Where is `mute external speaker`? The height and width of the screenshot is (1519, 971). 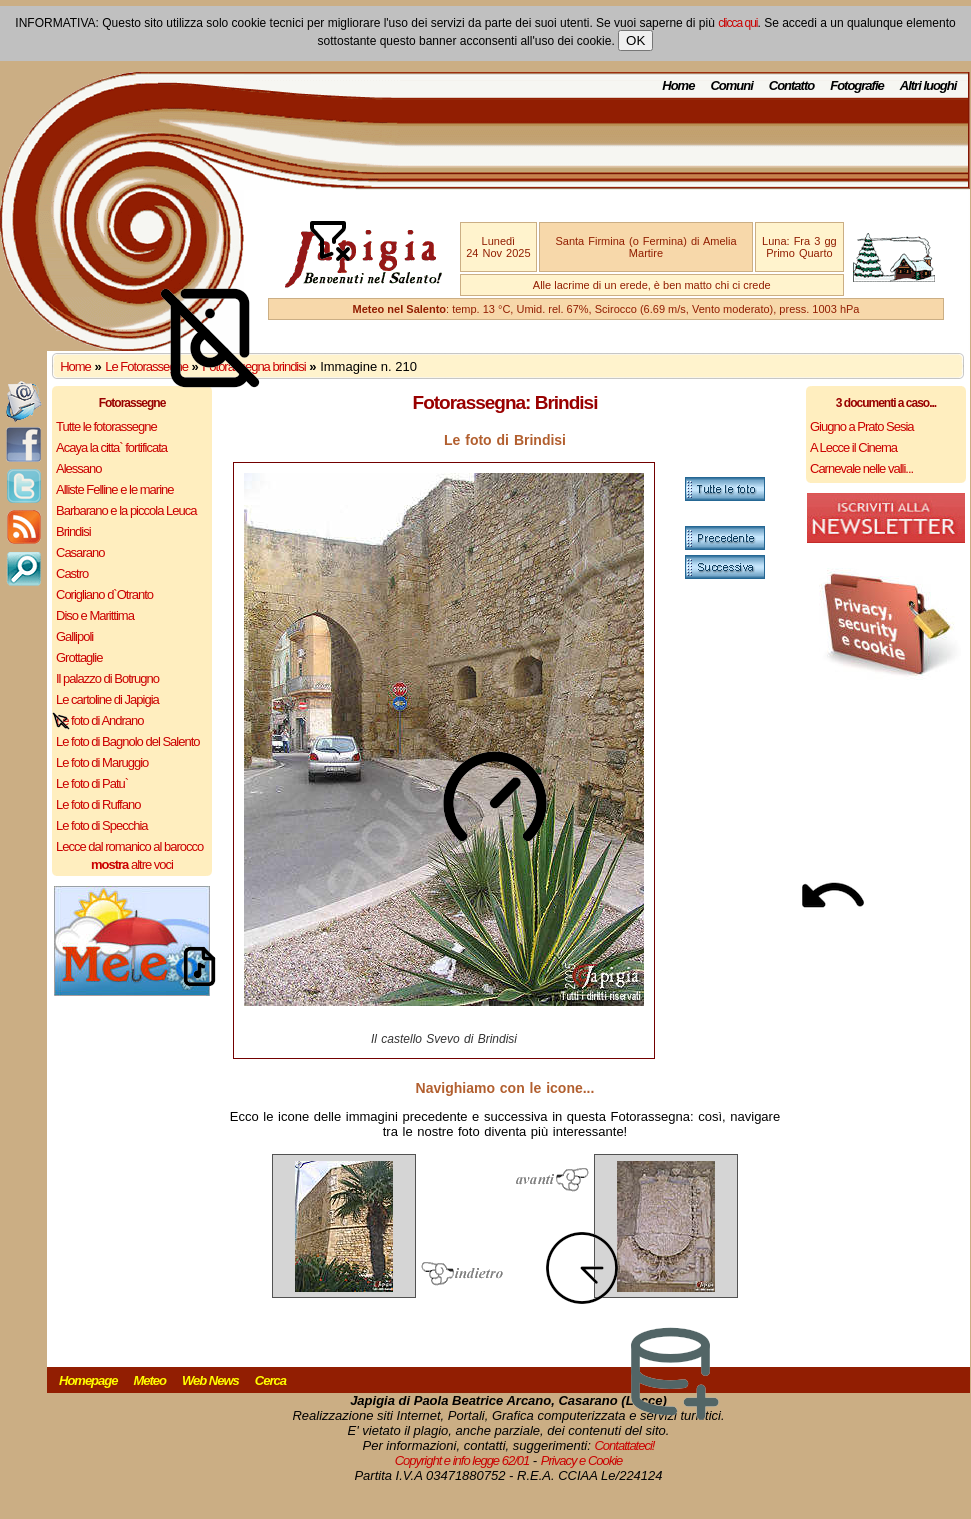 mute external speaker is located at coordinates (210, 338).